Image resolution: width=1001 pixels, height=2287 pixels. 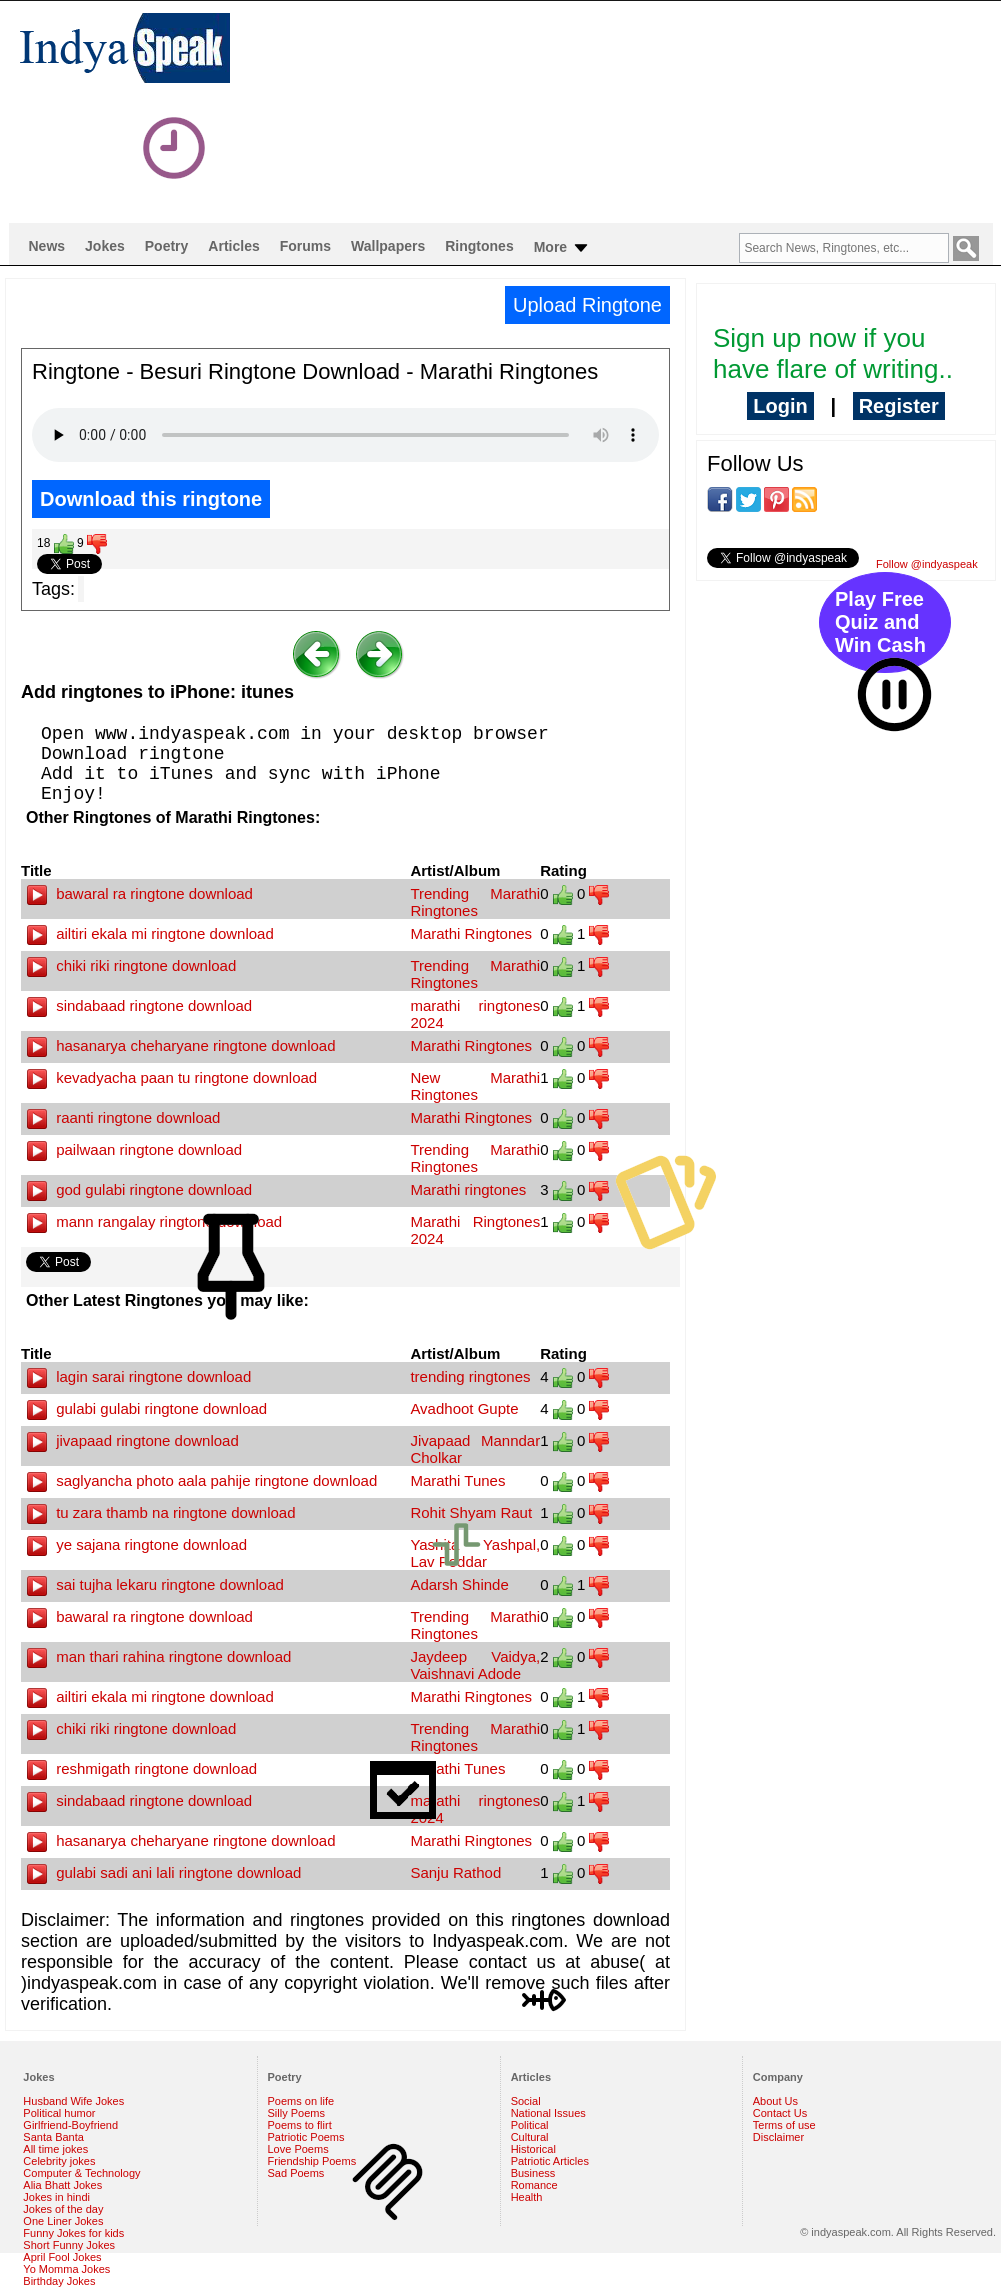 I want to click on pin this item to keep it visible, so click(x=231, y=1264).